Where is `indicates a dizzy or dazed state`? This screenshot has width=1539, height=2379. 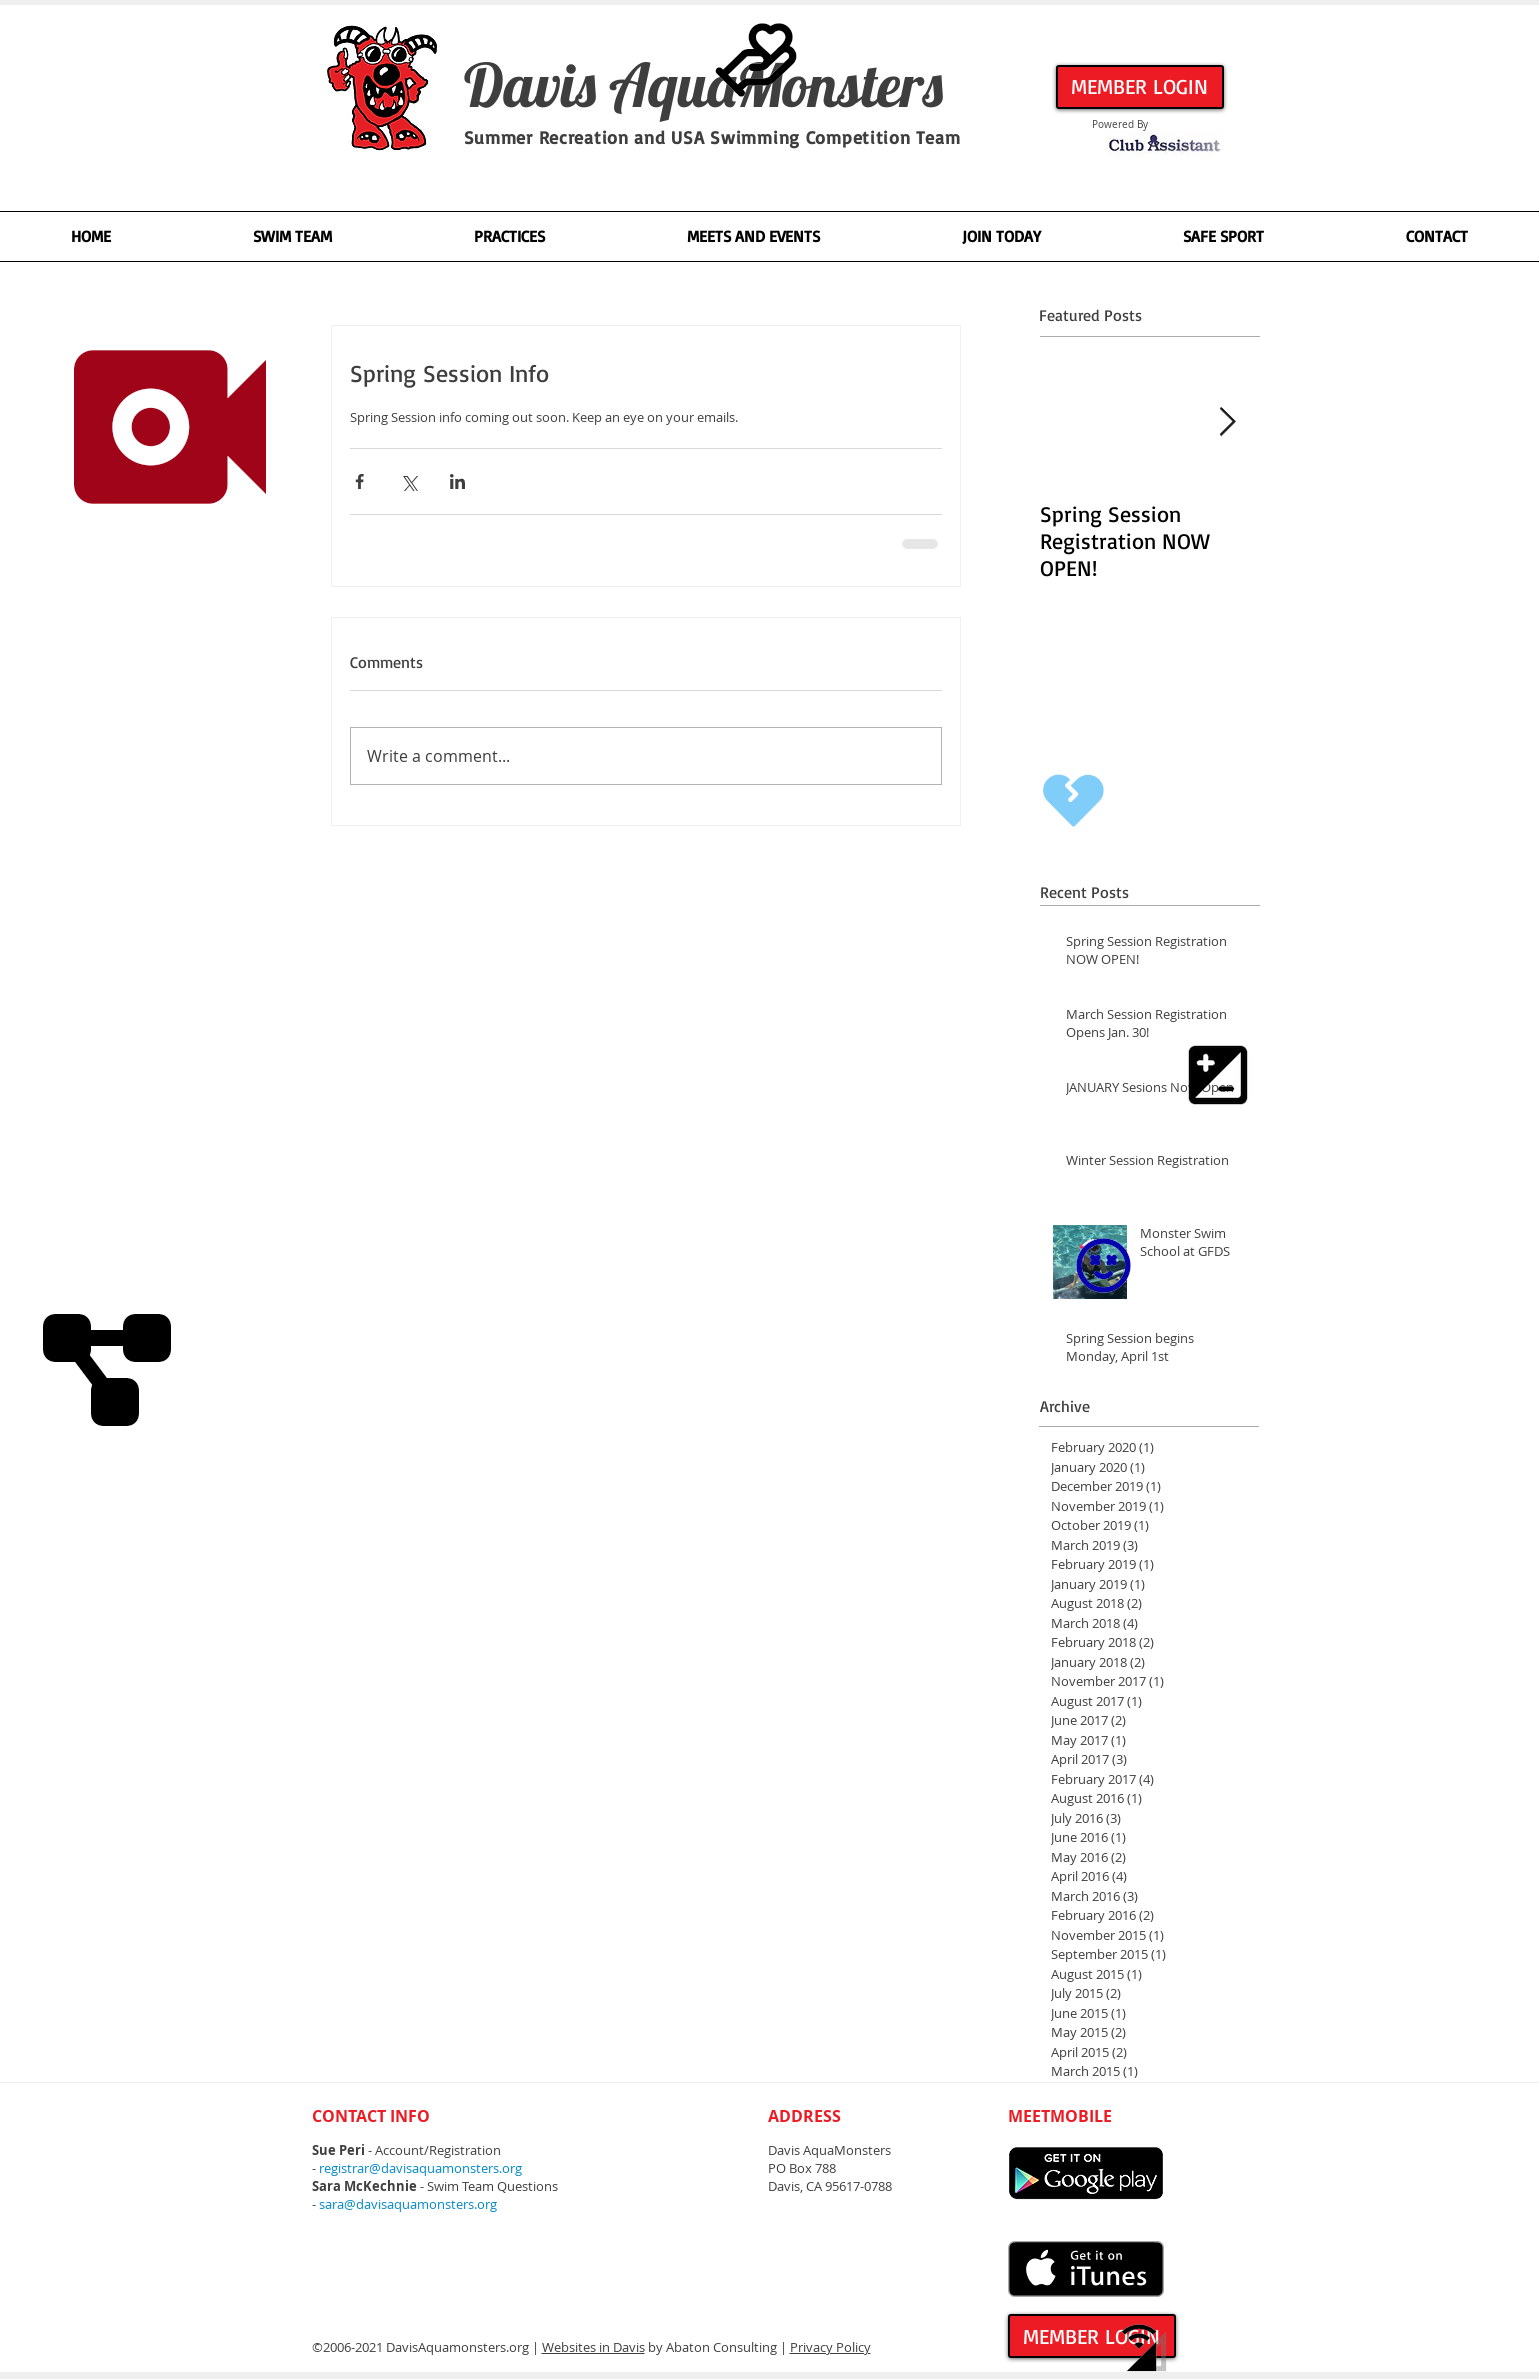 indicates a dizzy or dazed state is located at coordinates (1103, 1265).